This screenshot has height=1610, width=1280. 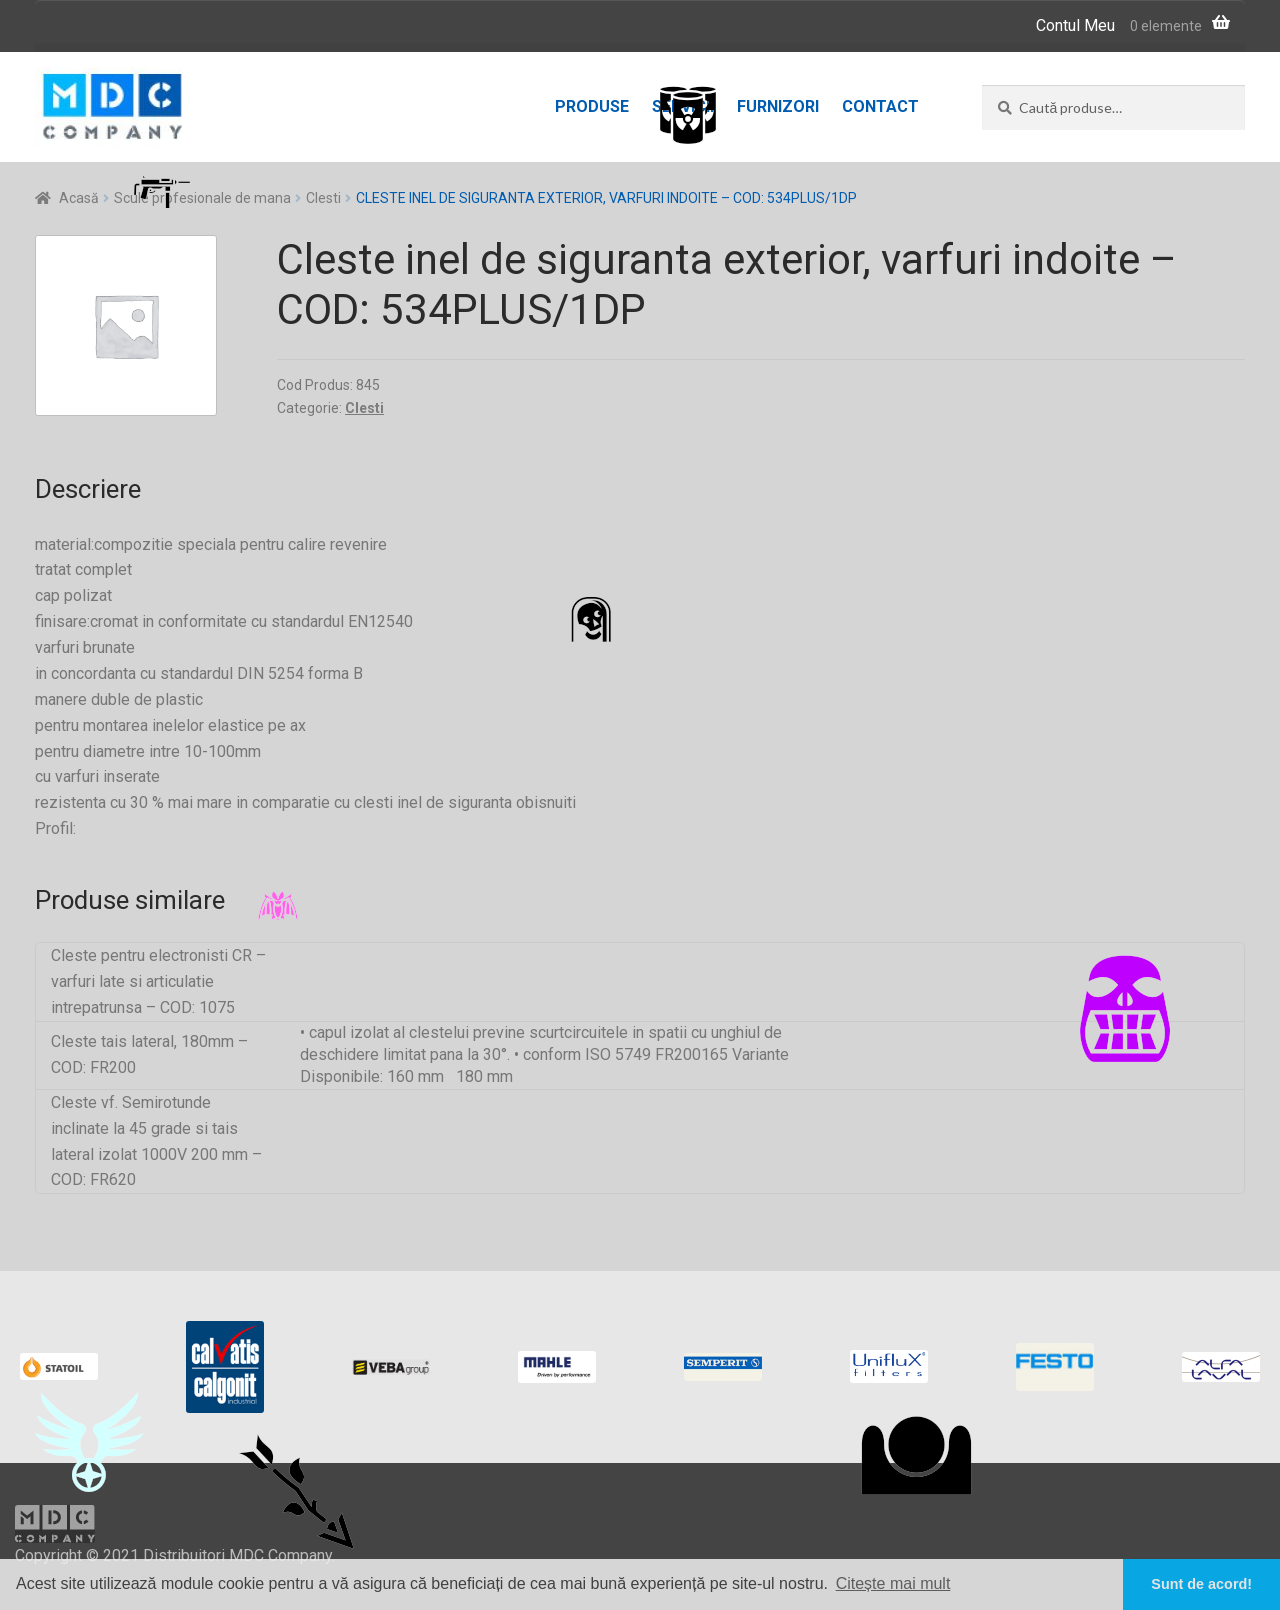 What do you see at coordinates (278, 906) in the screenshot?
I see `bat creature icon for halloween or horror-themed game` at bounding box center [278, 906].